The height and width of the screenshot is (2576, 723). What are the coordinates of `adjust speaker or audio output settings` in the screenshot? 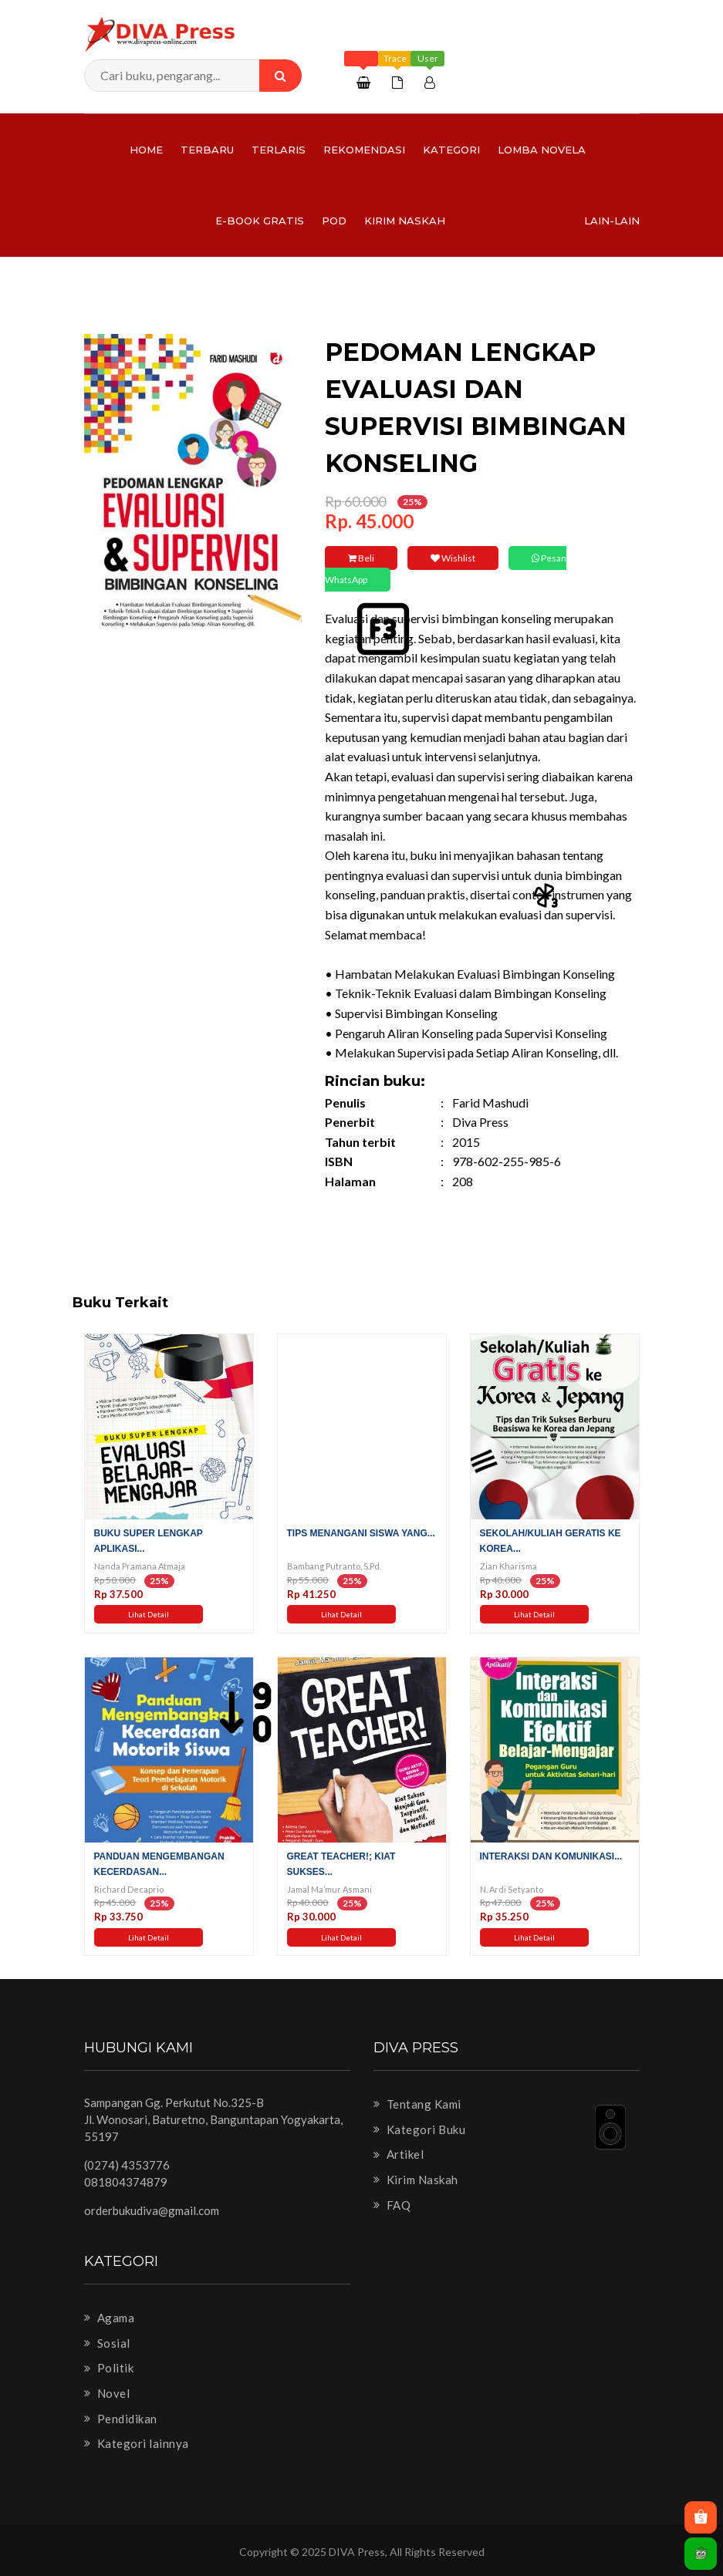 It's located at (610, 2127).